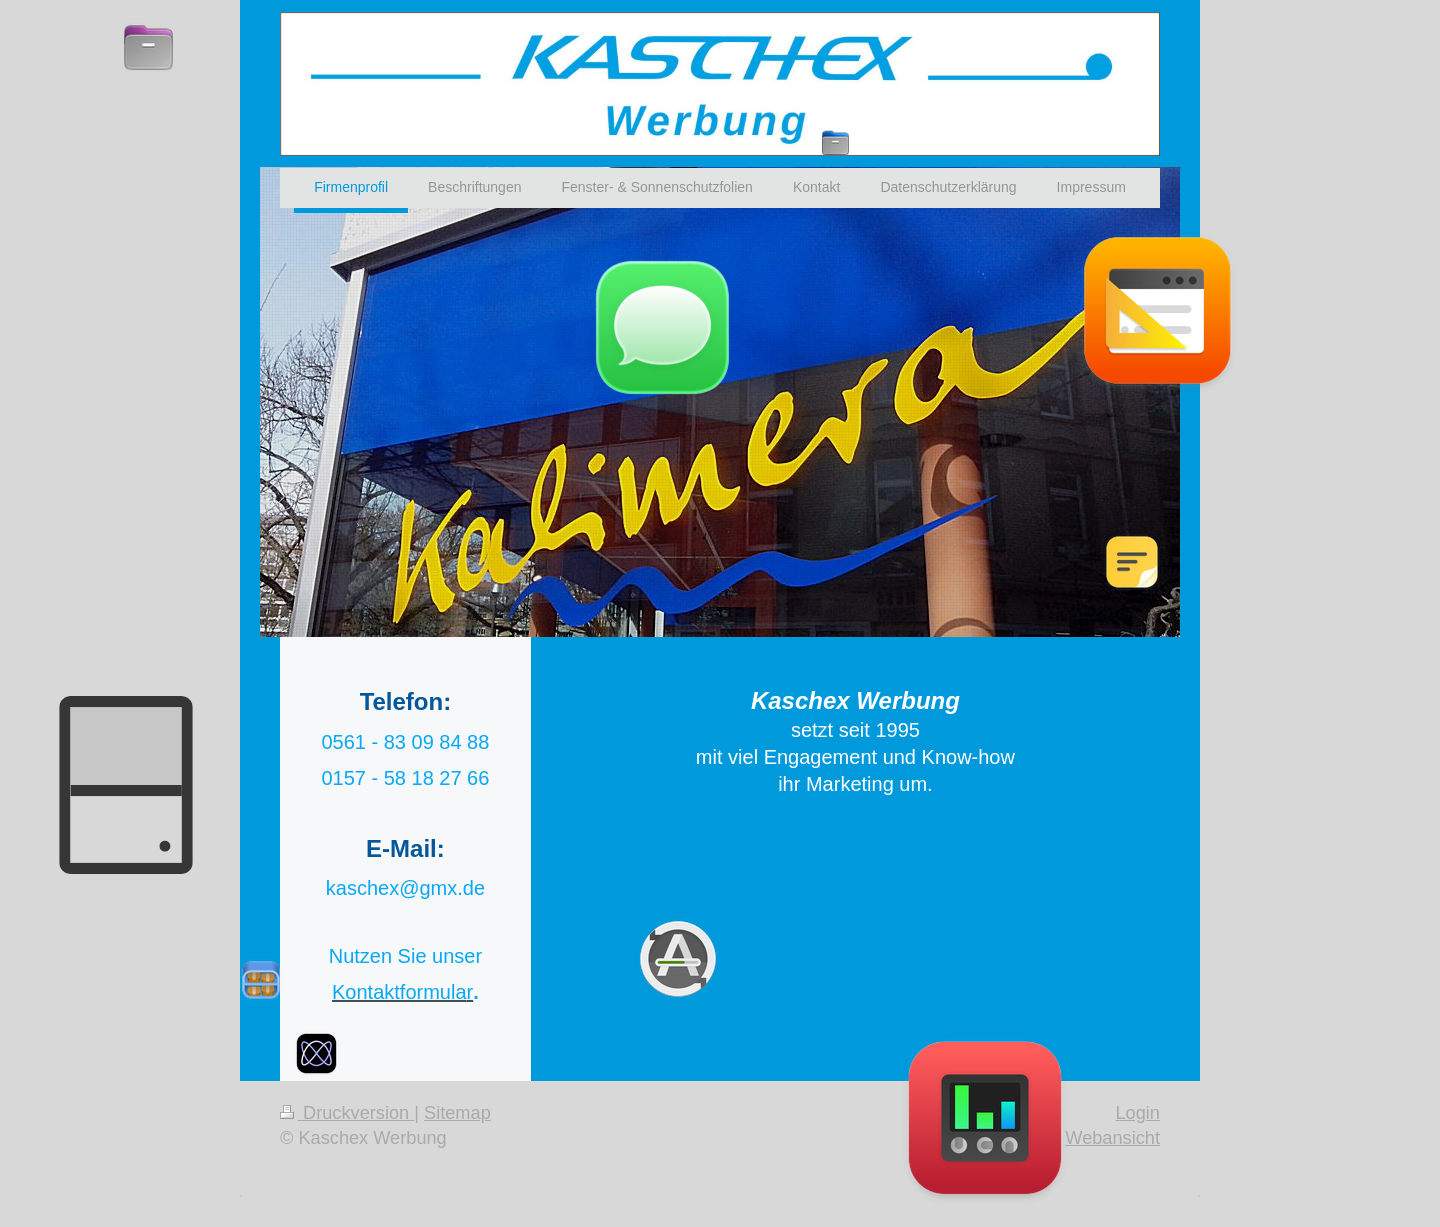 This screenshot has height=1227, width=1440. I want to click on scan a document or image, so click(126, 785).